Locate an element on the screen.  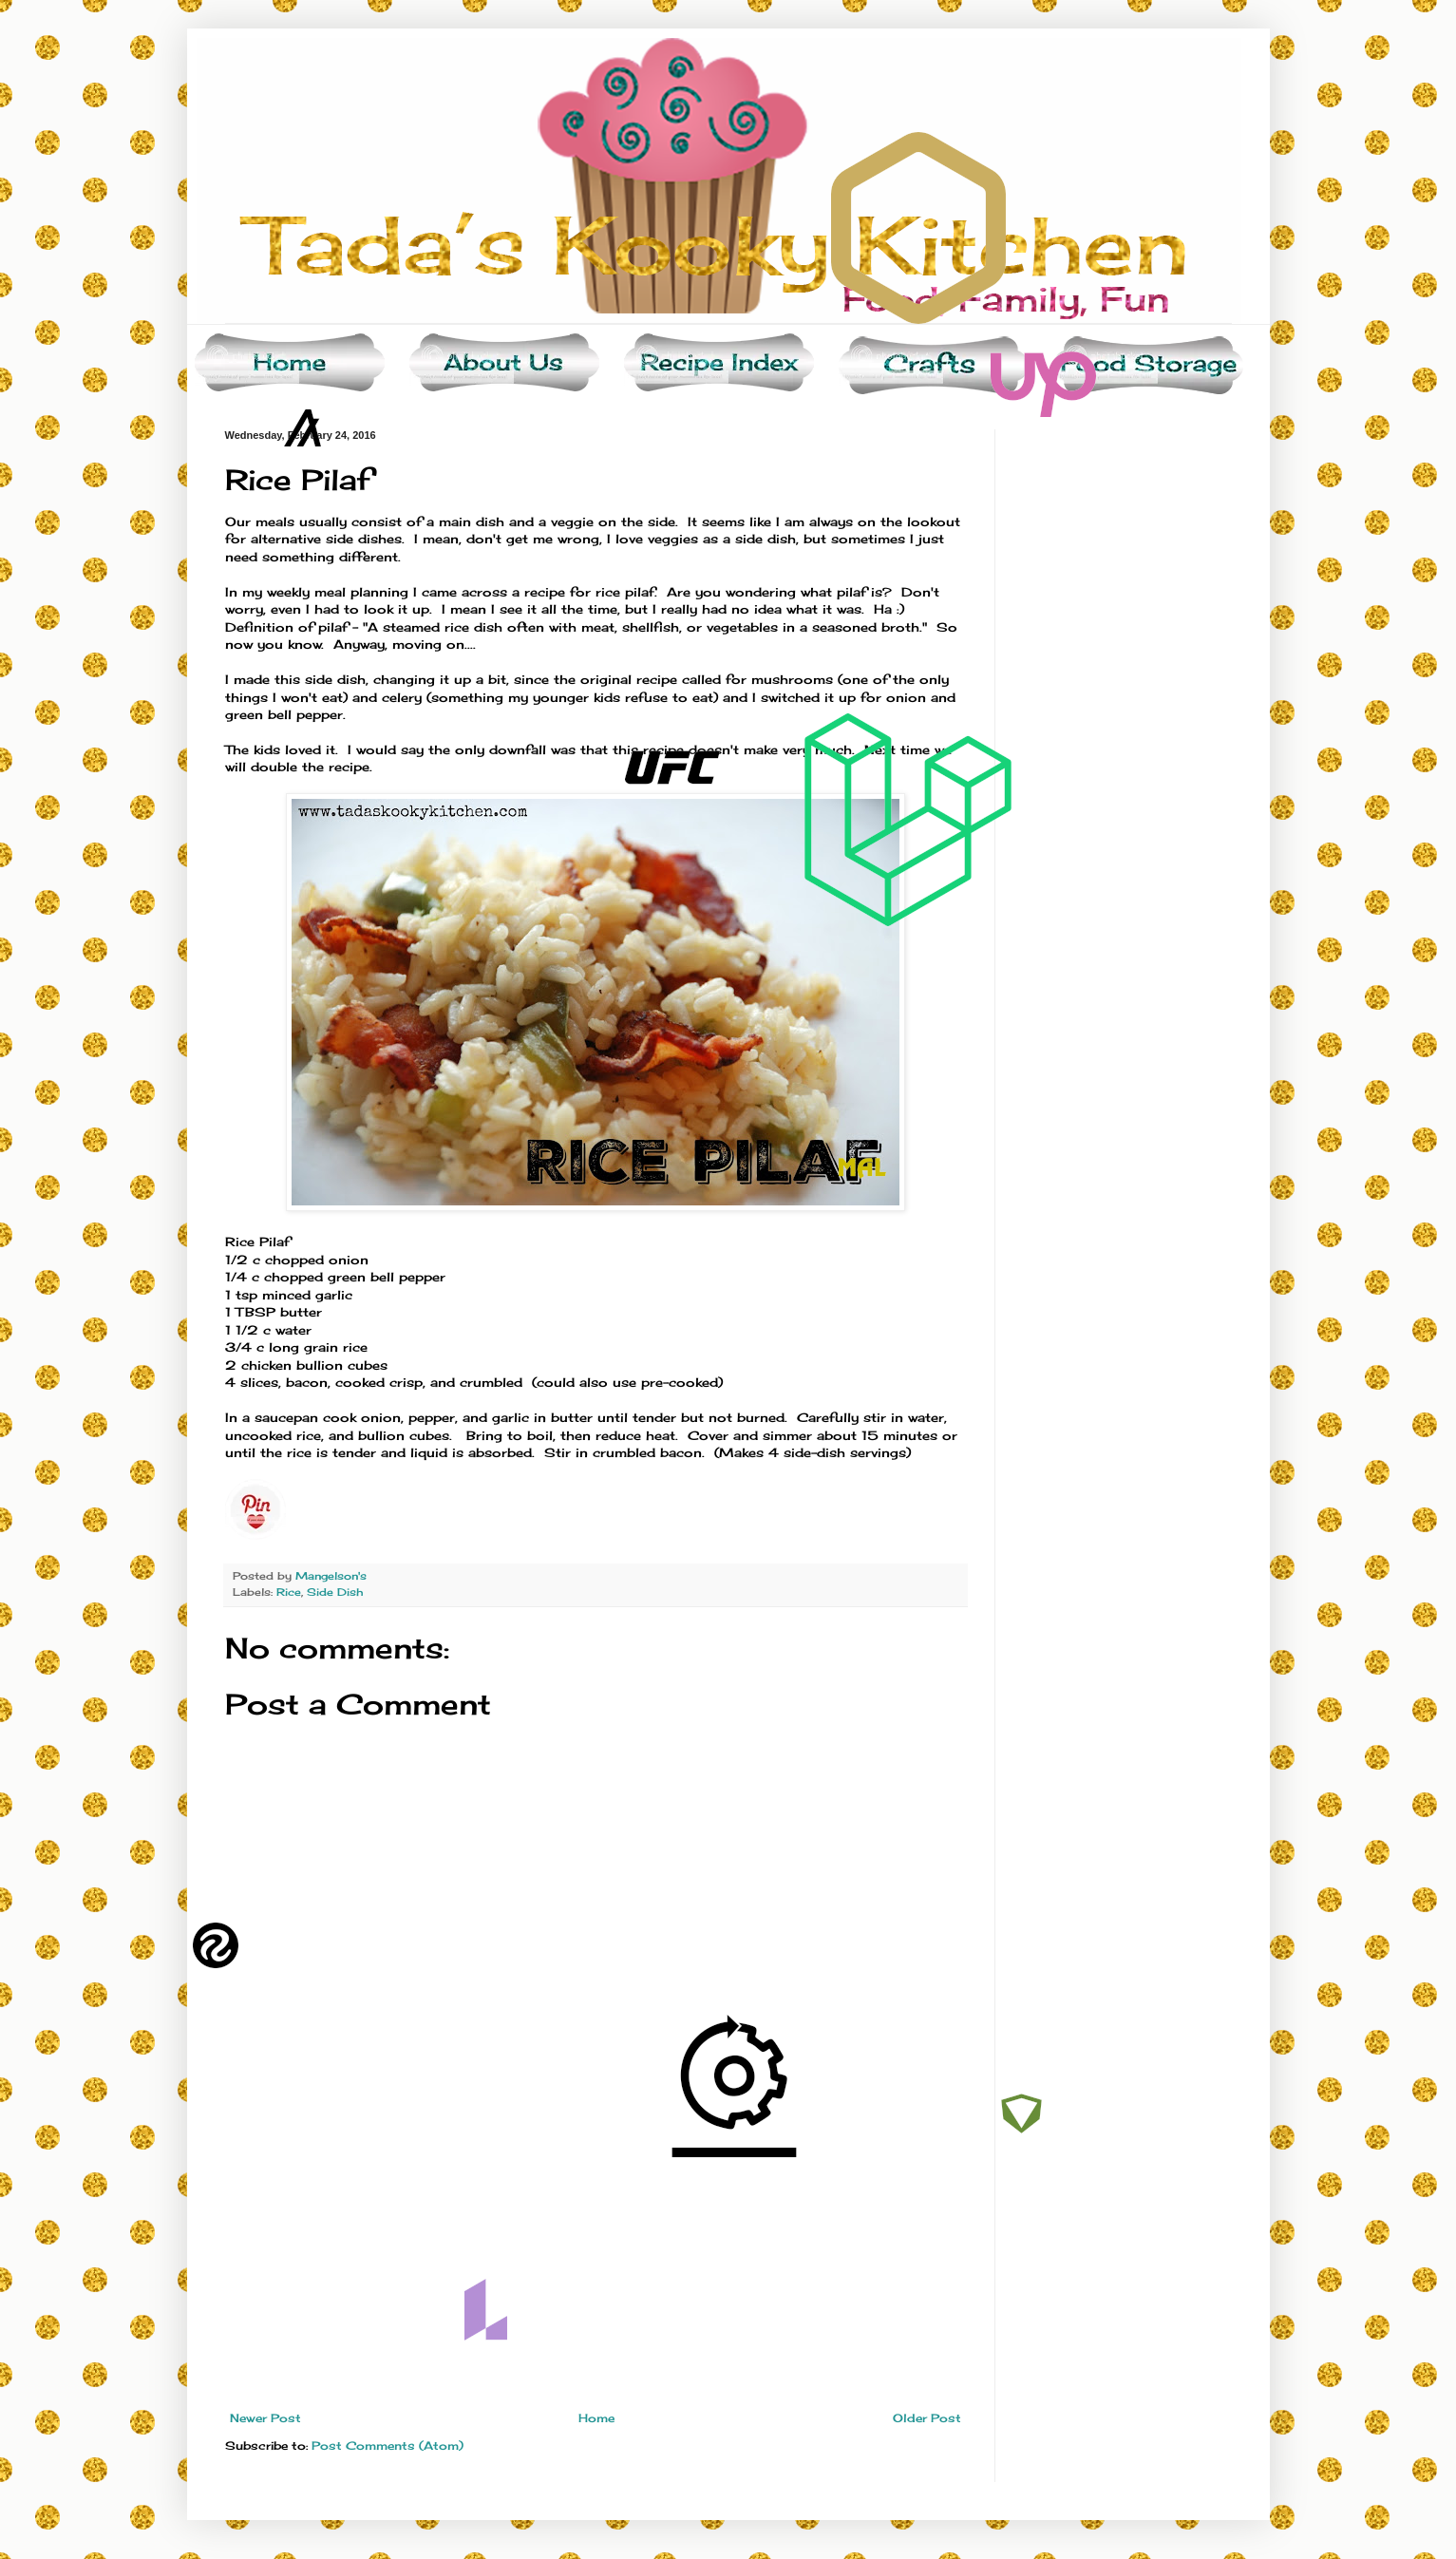
openbase logo is located at coordinates (1021, 2112).